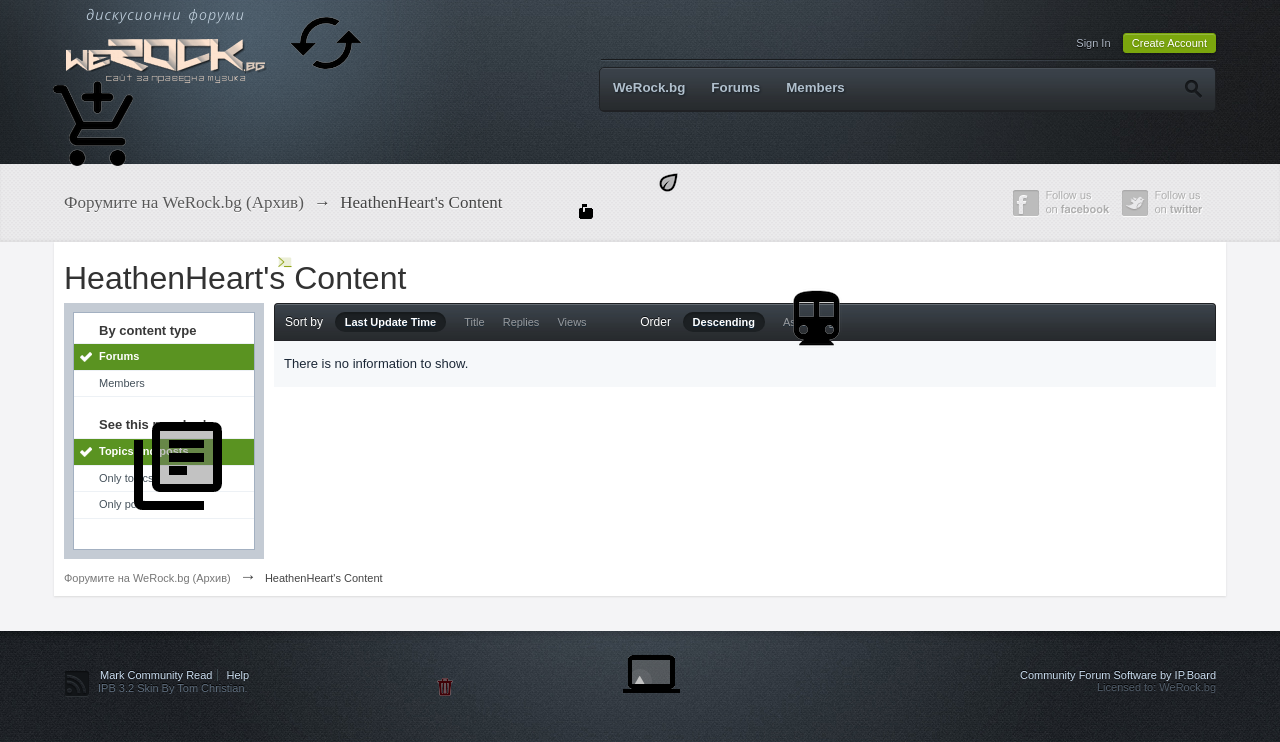 Image resolution: width=1280 pixels, height=742 pixels. What do you see at coordinates (326, 43) in the screenshot?
I see `refresh or reload content` at bounding box center [326, 43].